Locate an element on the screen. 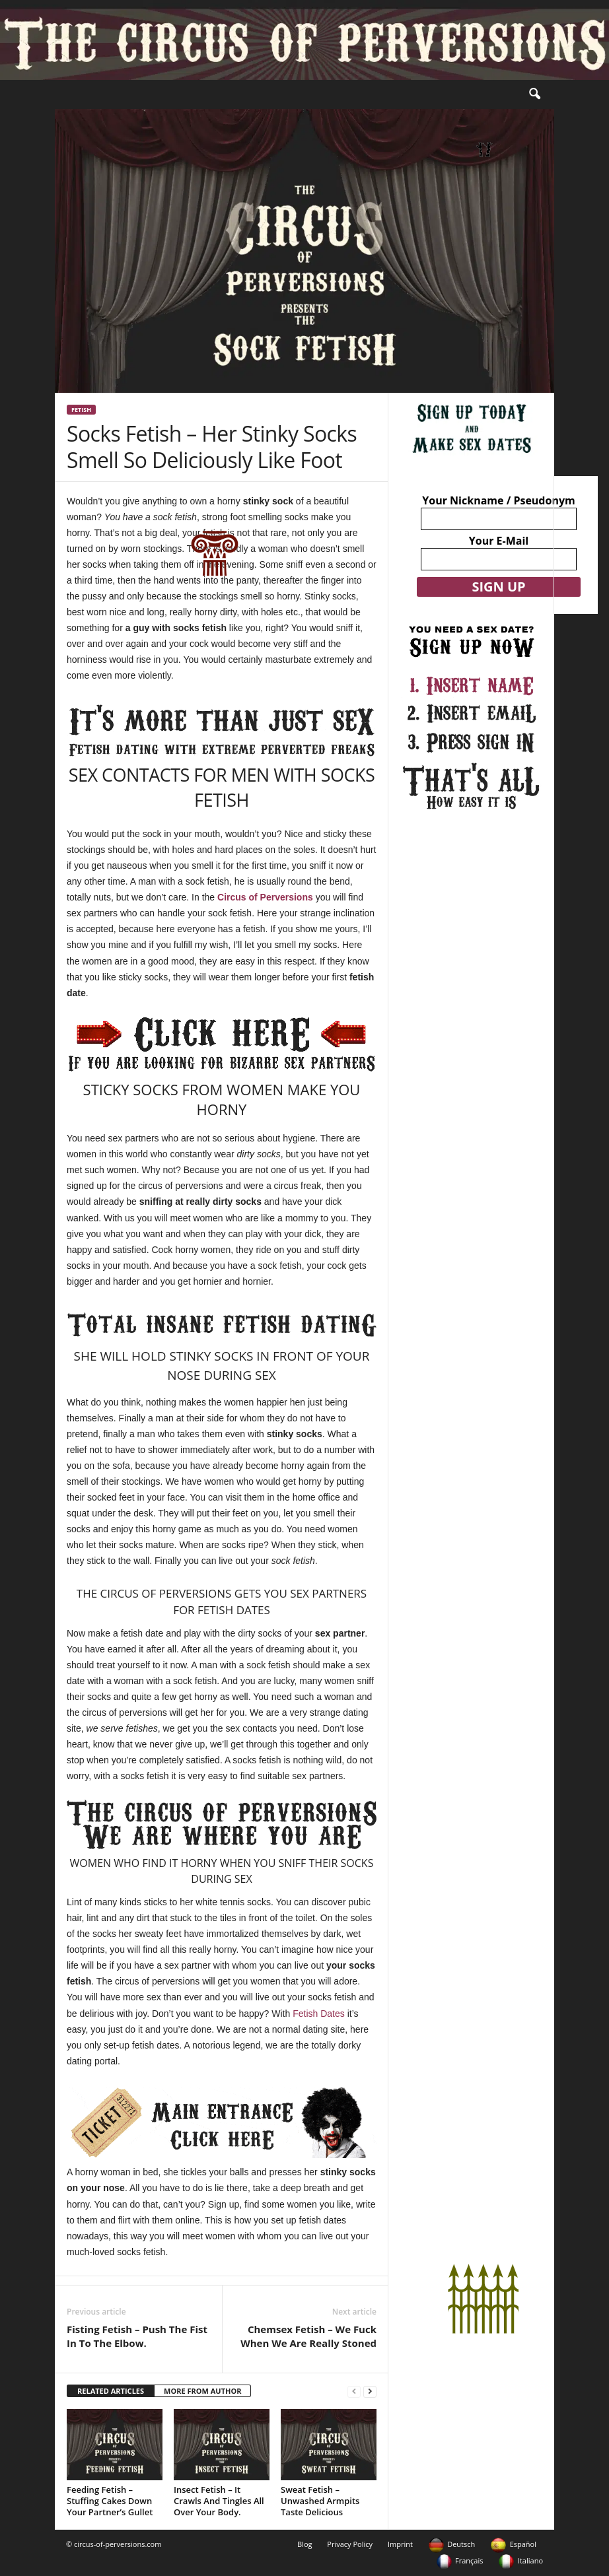 The width and height of the screenshot is (609, 2576). access forest or nature-themed game area is located at coordinates (484, 149).